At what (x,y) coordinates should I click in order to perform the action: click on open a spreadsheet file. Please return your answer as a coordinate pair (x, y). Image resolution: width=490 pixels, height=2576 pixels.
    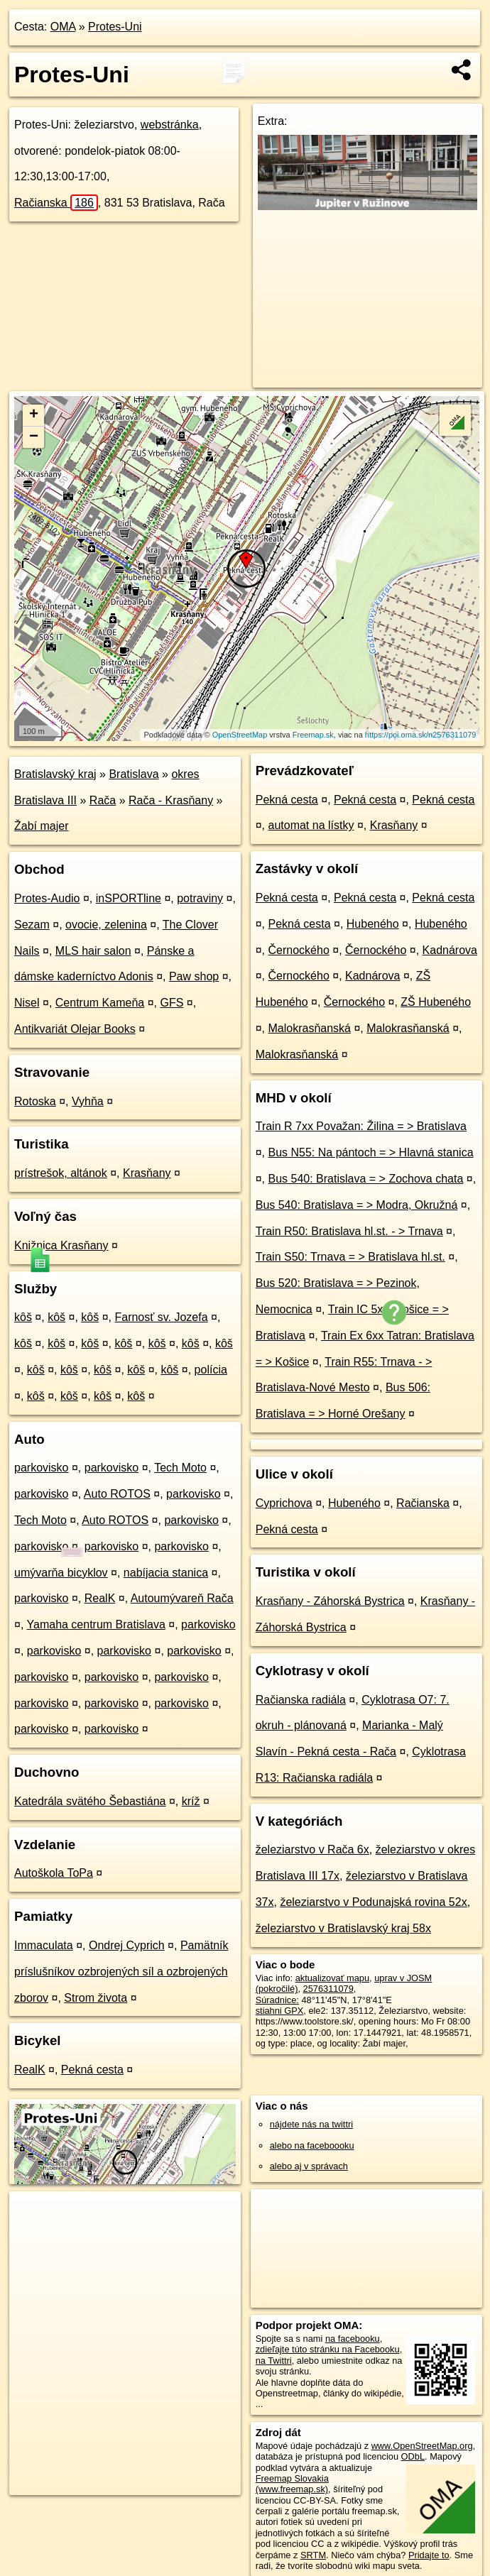
    Looking at the image, I should click on (40, 1260).